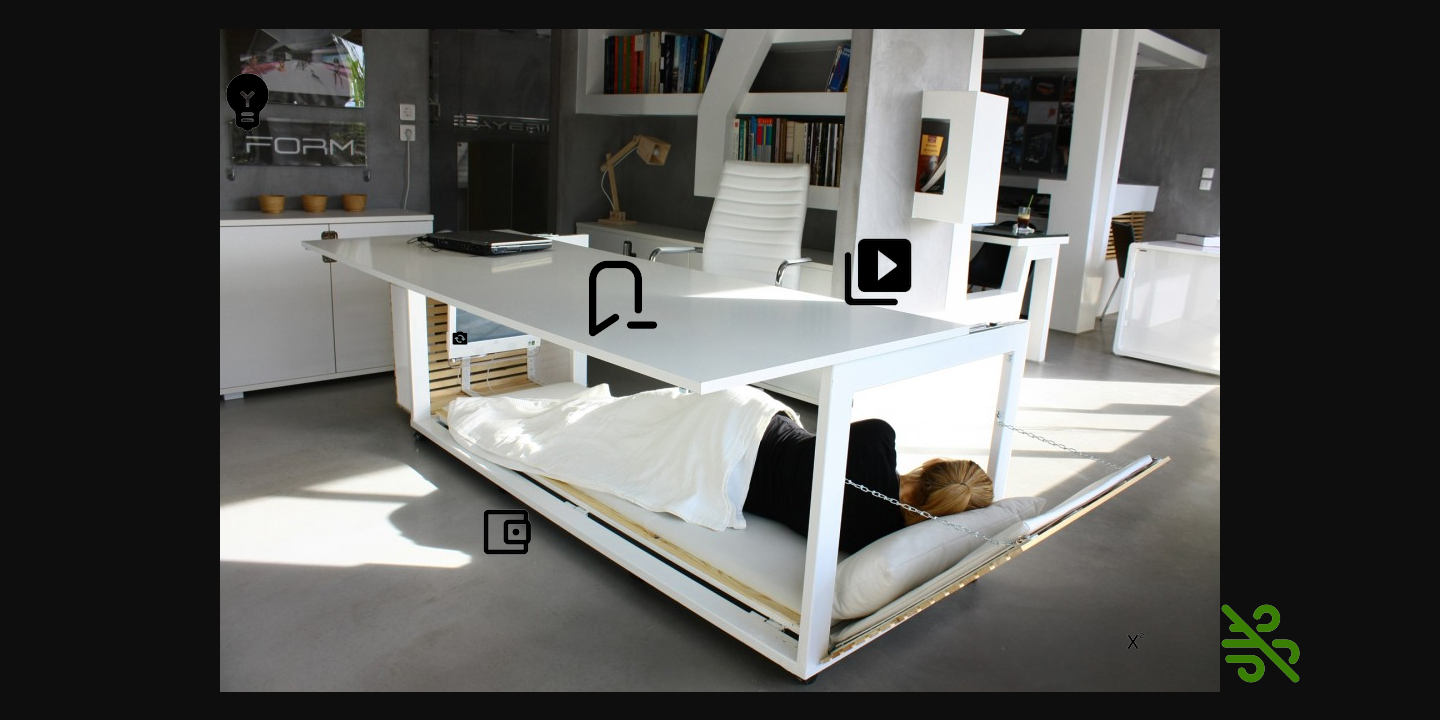 The height and width of the screenshot is (720, 1440). What do you see at coordinates (1260, 643) in the screenshot?
I see `disable wind or fan mode` at bounding box center [1260, 643].